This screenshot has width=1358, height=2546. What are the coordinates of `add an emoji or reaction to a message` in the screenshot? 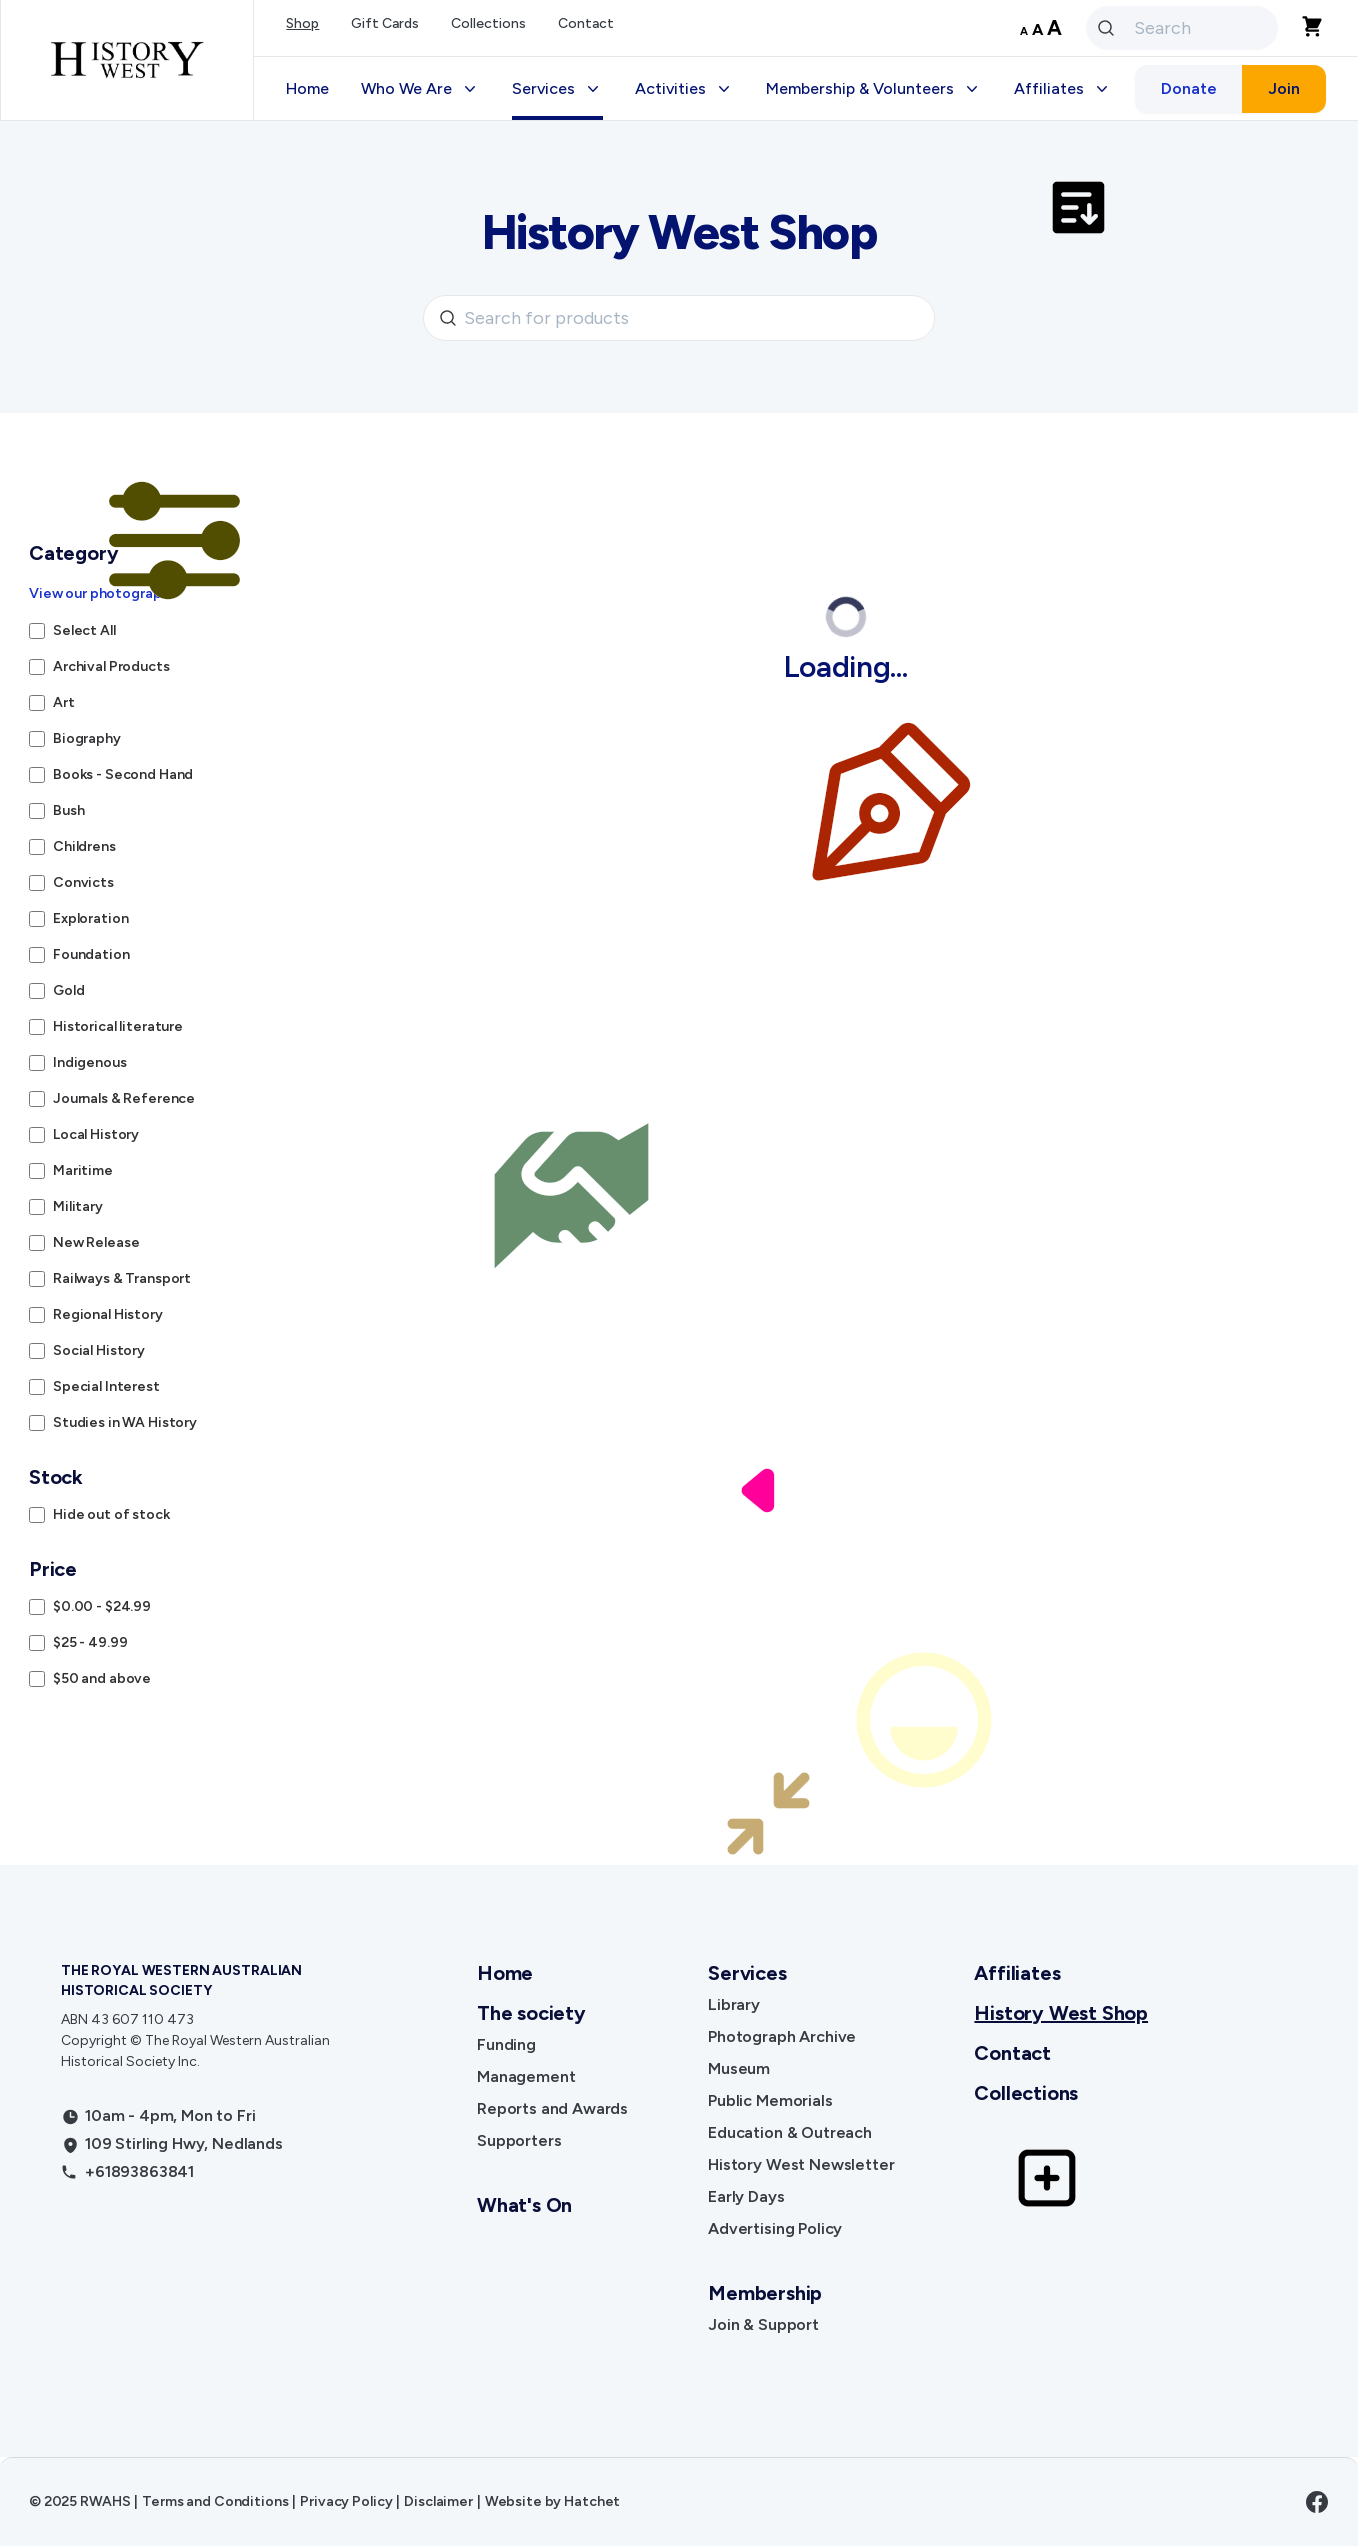 It's located at (924, 1720).